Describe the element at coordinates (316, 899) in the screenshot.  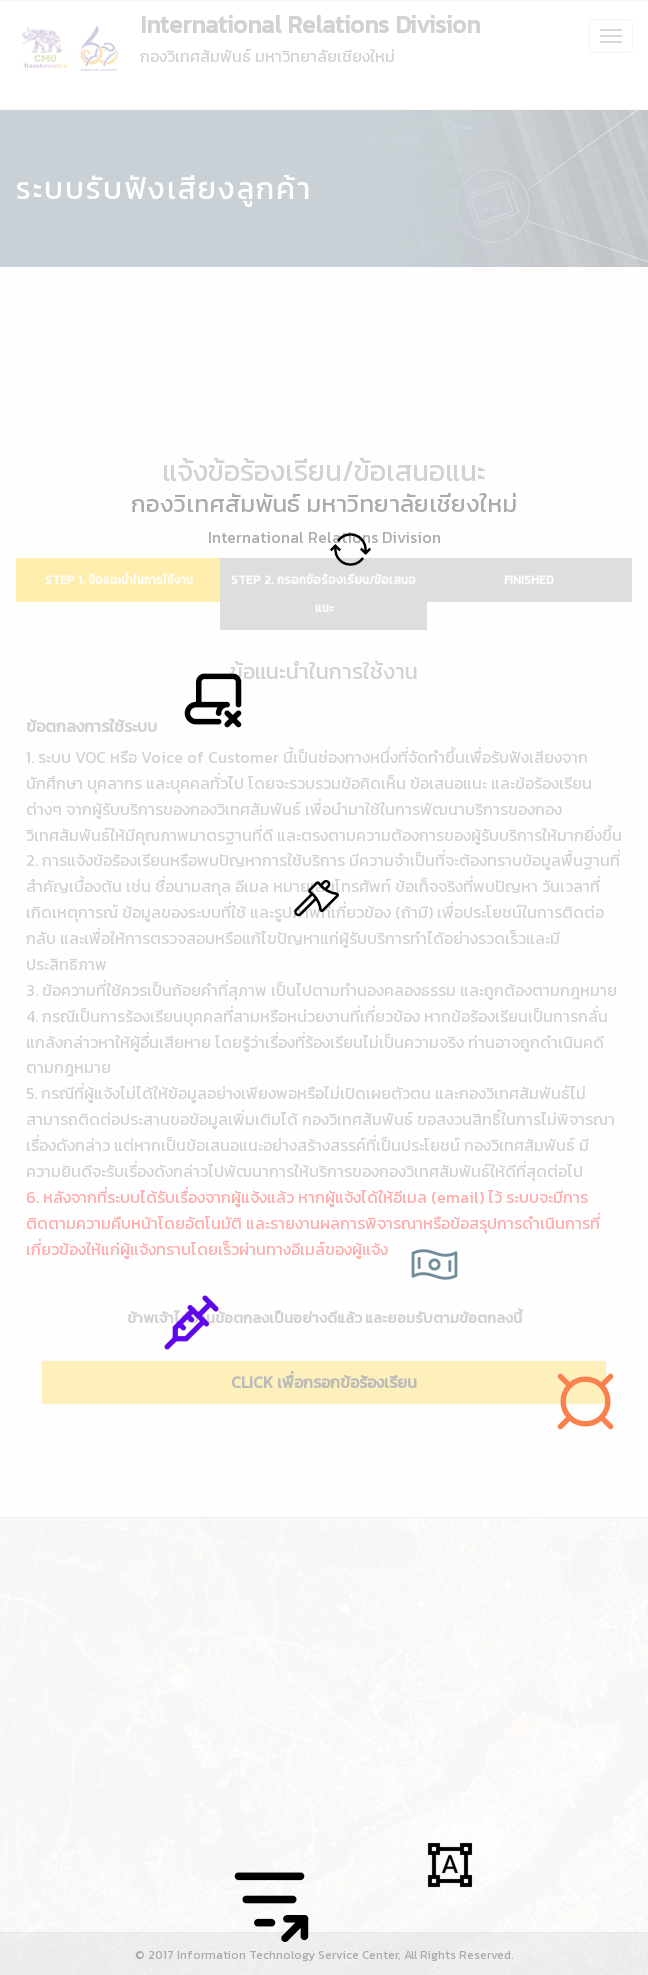
I see `tool or equipment category` at that location.